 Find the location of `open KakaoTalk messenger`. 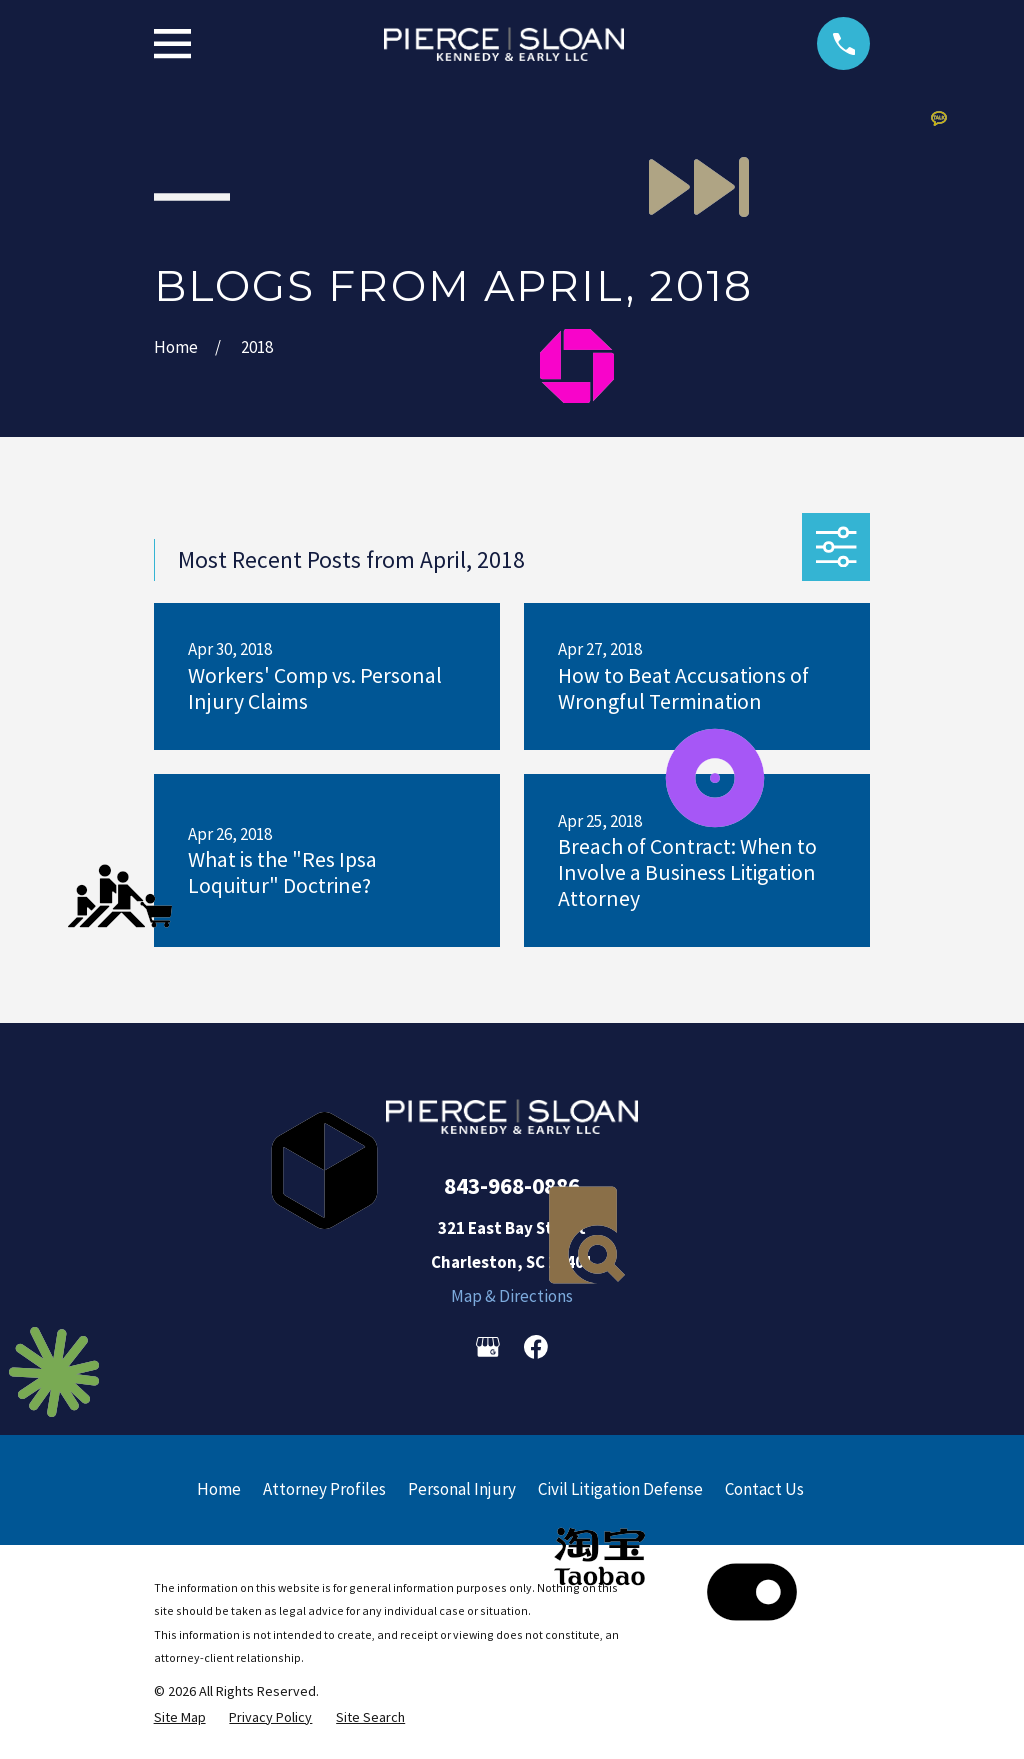

open KakaoTalk messenger is located at coordinates (939, 118).